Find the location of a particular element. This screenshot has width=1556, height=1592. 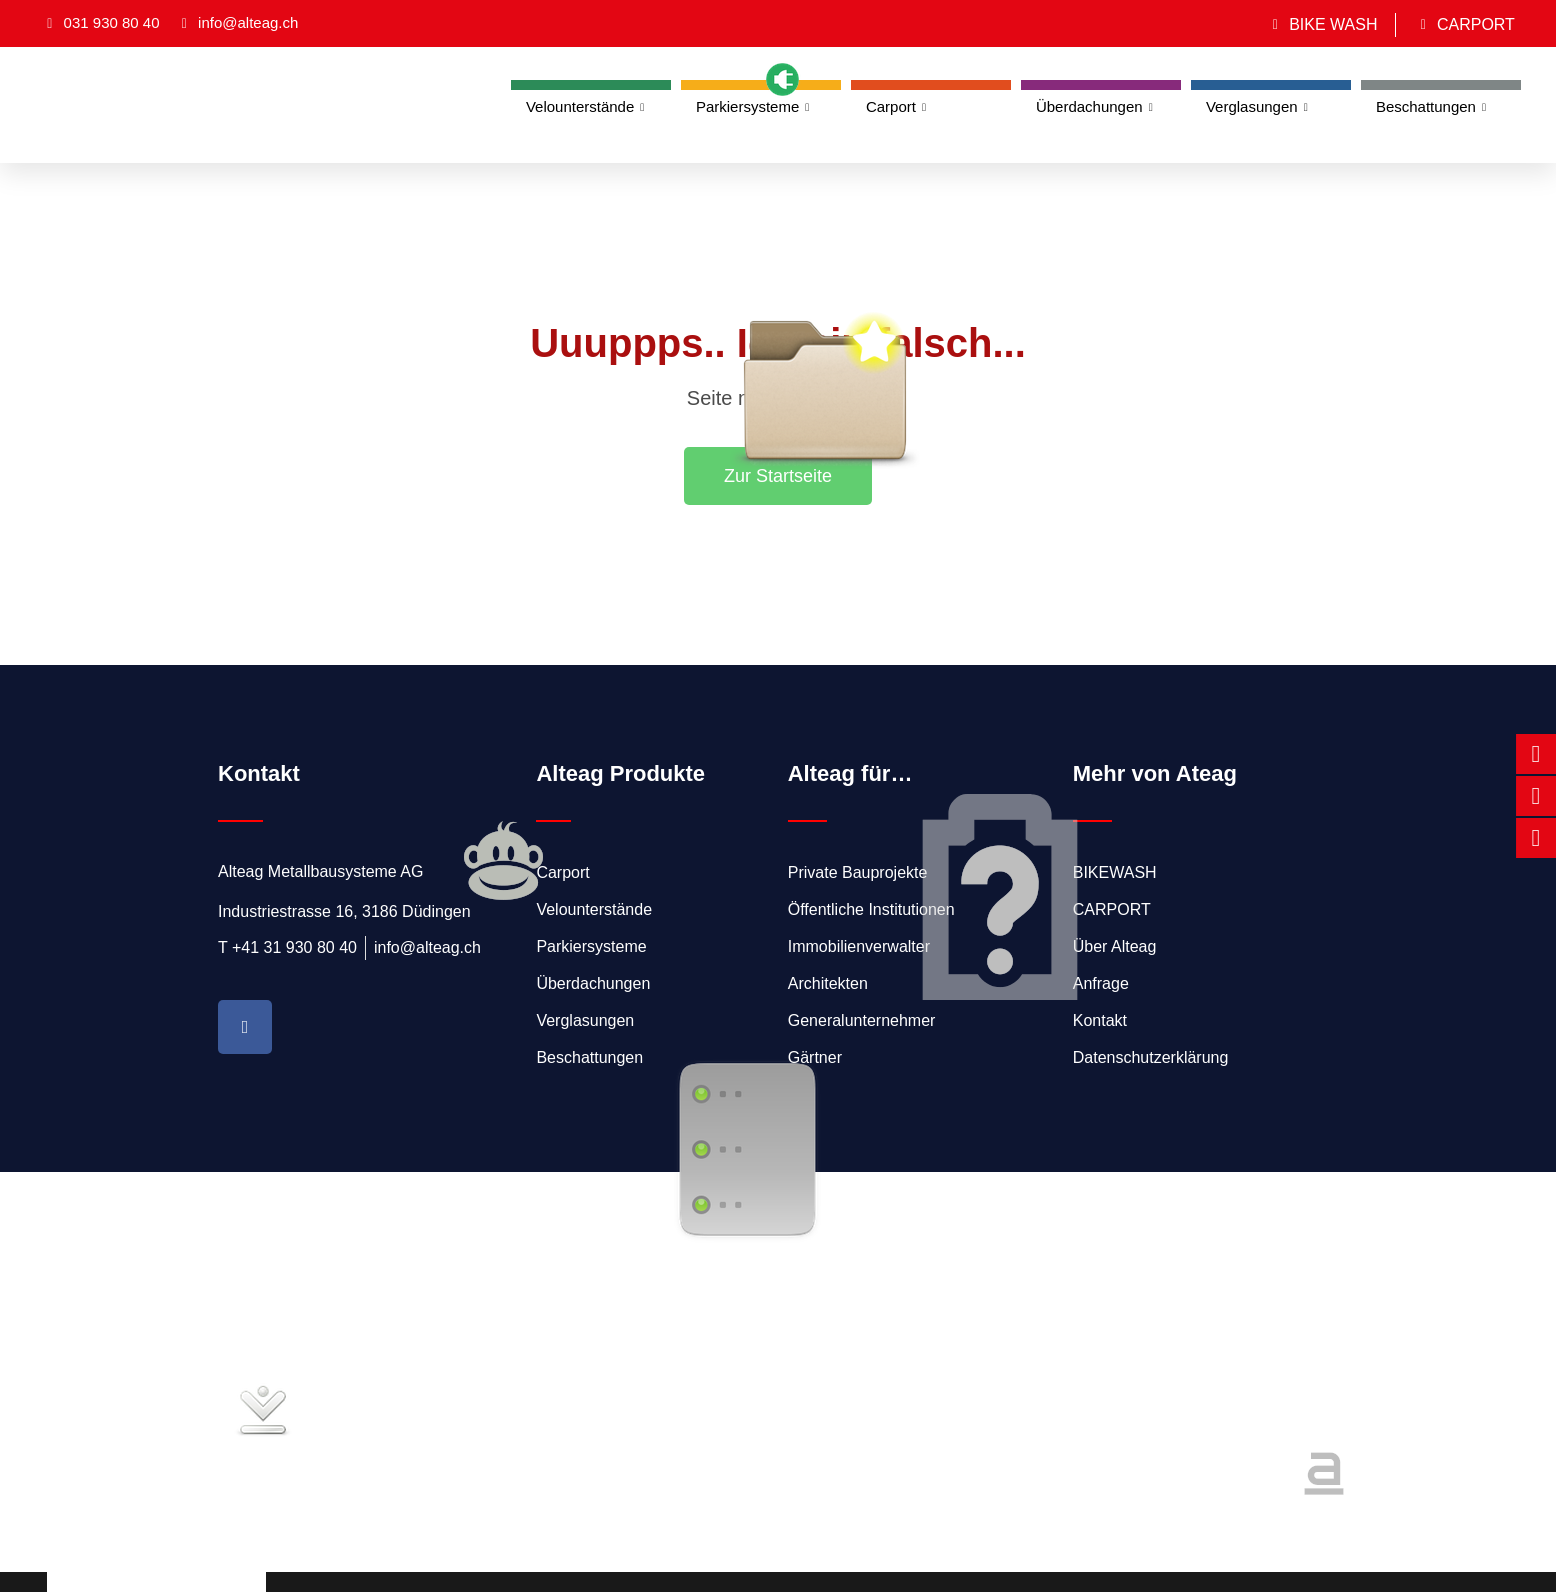

insert monkey face emoji is located at coordinates (503, 860).